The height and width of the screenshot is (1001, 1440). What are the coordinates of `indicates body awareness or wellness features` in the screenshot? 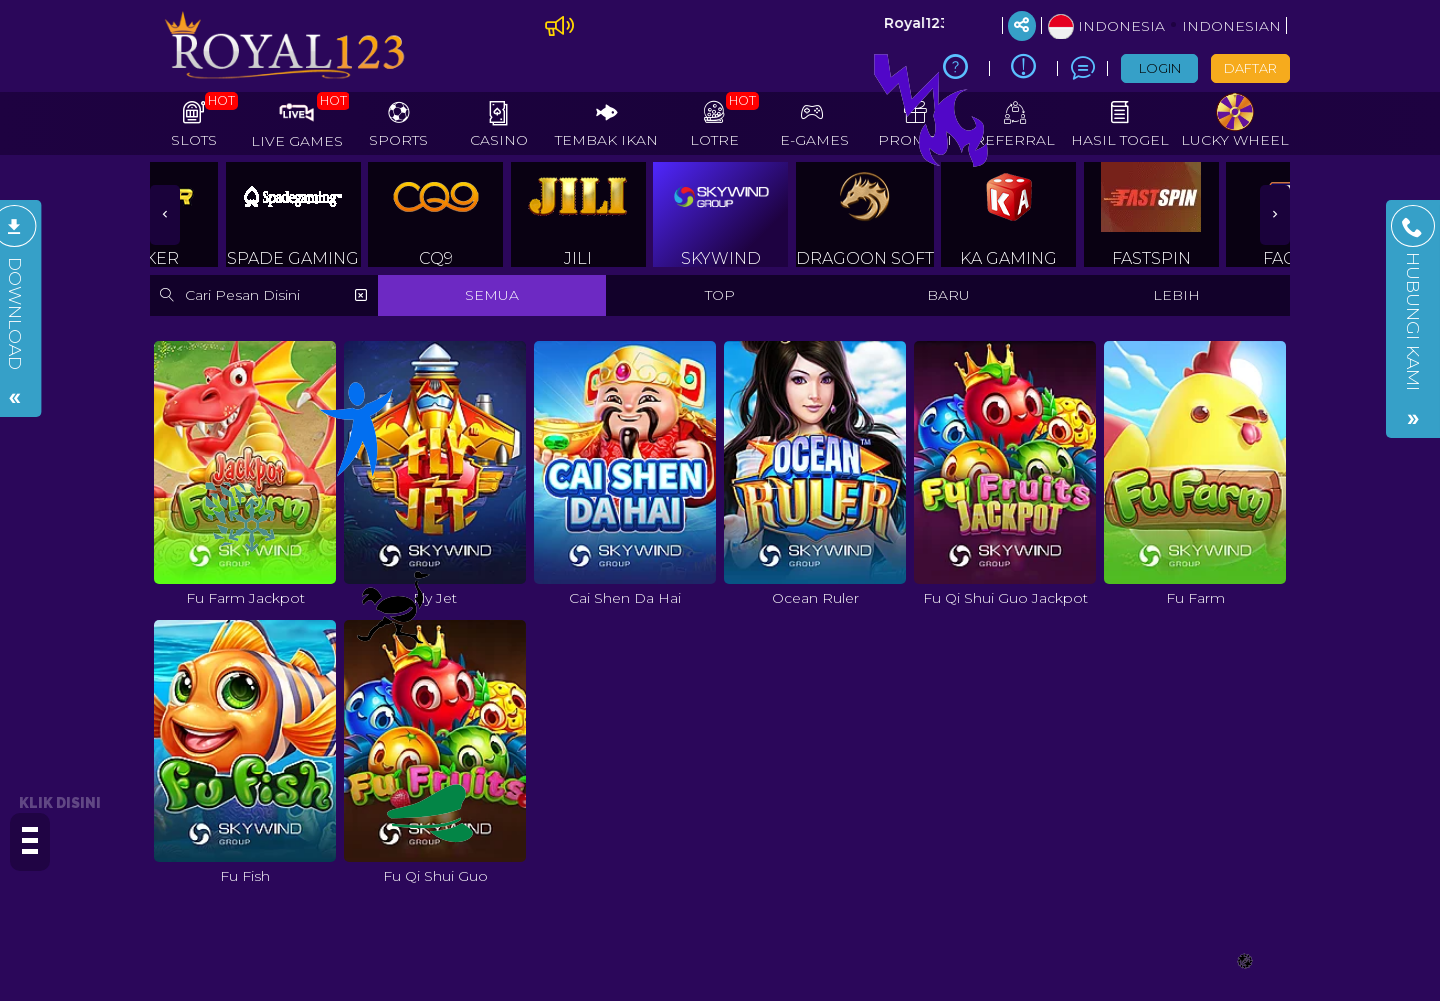 It's located at (356, 429).